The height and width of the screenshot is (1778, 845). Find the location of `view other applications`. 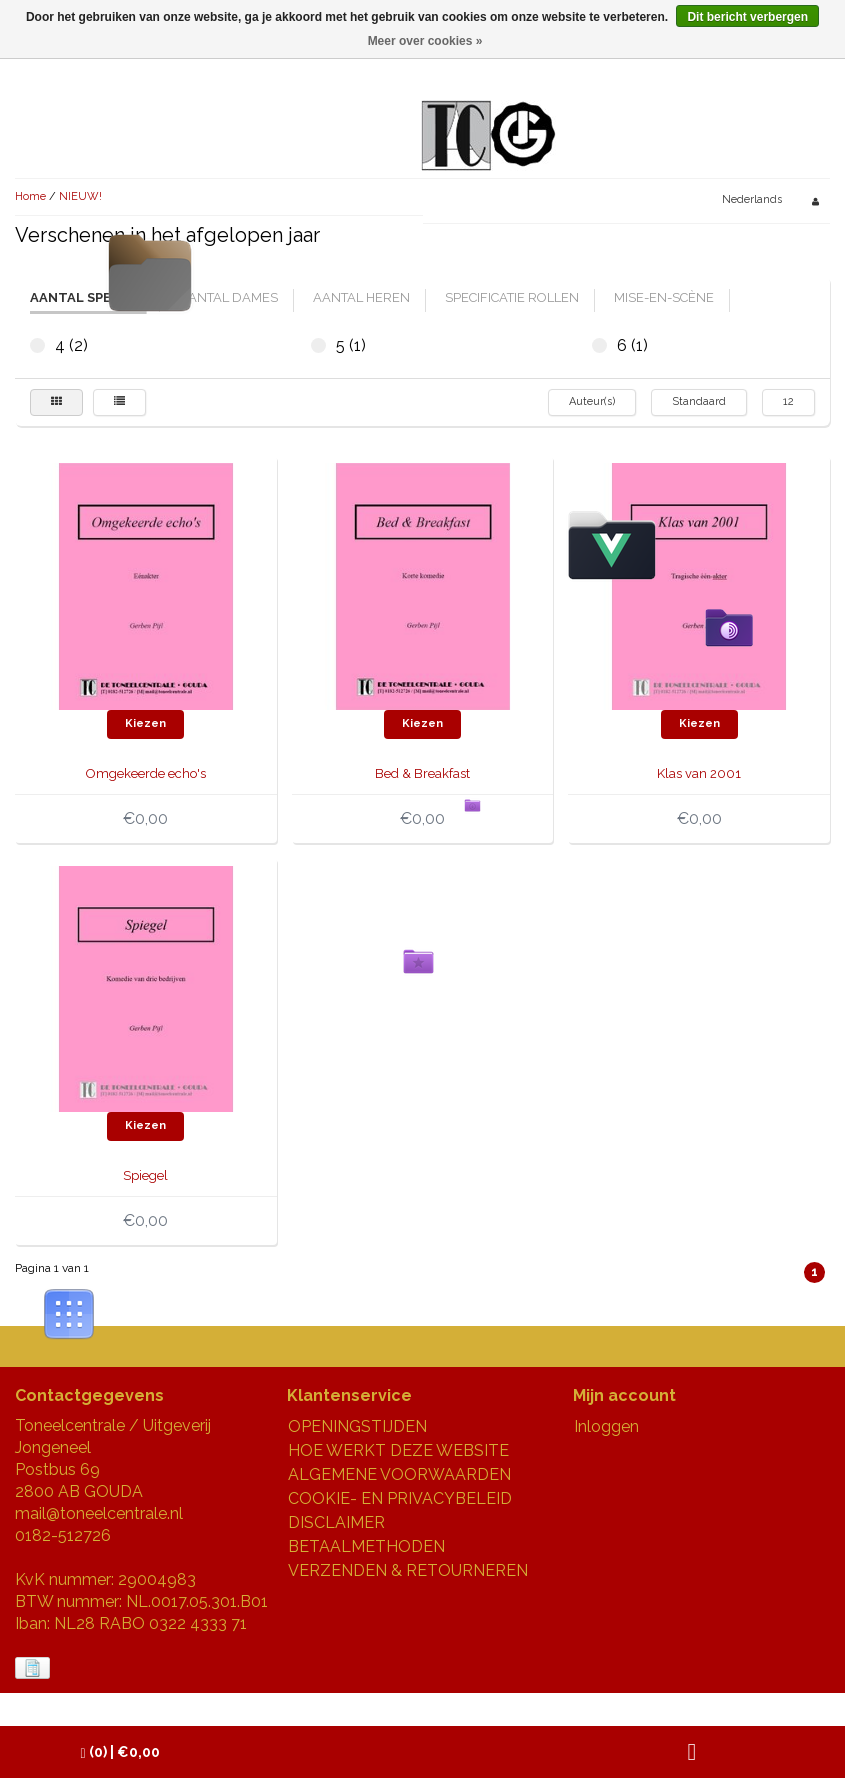

view other applications is located at coordinates (69, 1314).